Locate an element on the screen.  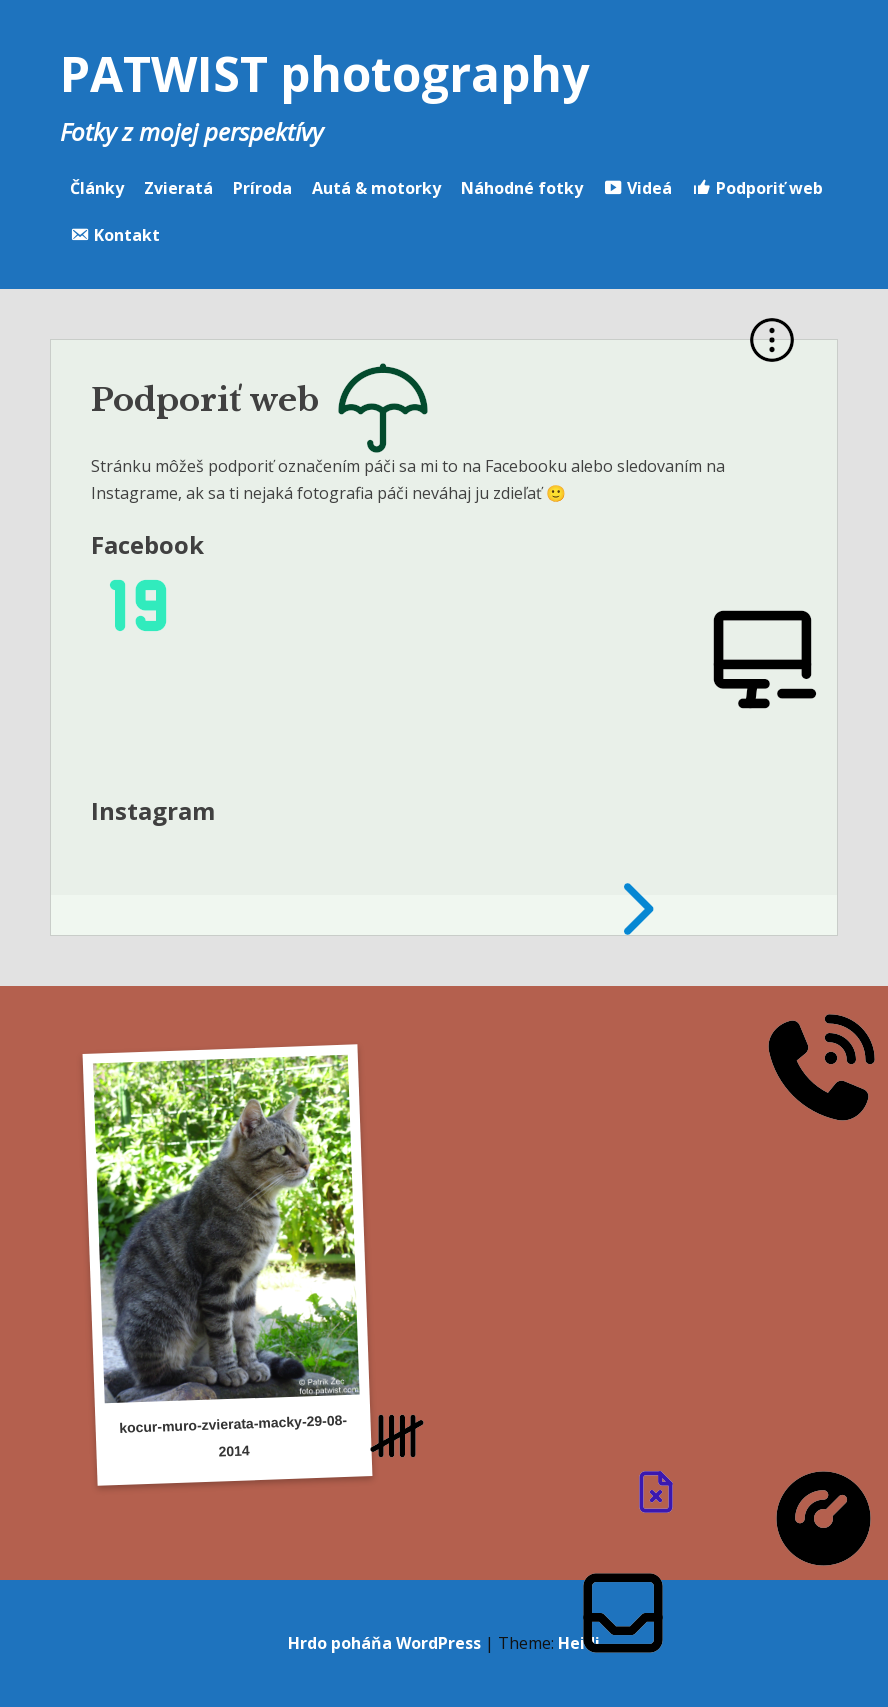
indicates 19 items or notifications is located at coordinates (135, 605).